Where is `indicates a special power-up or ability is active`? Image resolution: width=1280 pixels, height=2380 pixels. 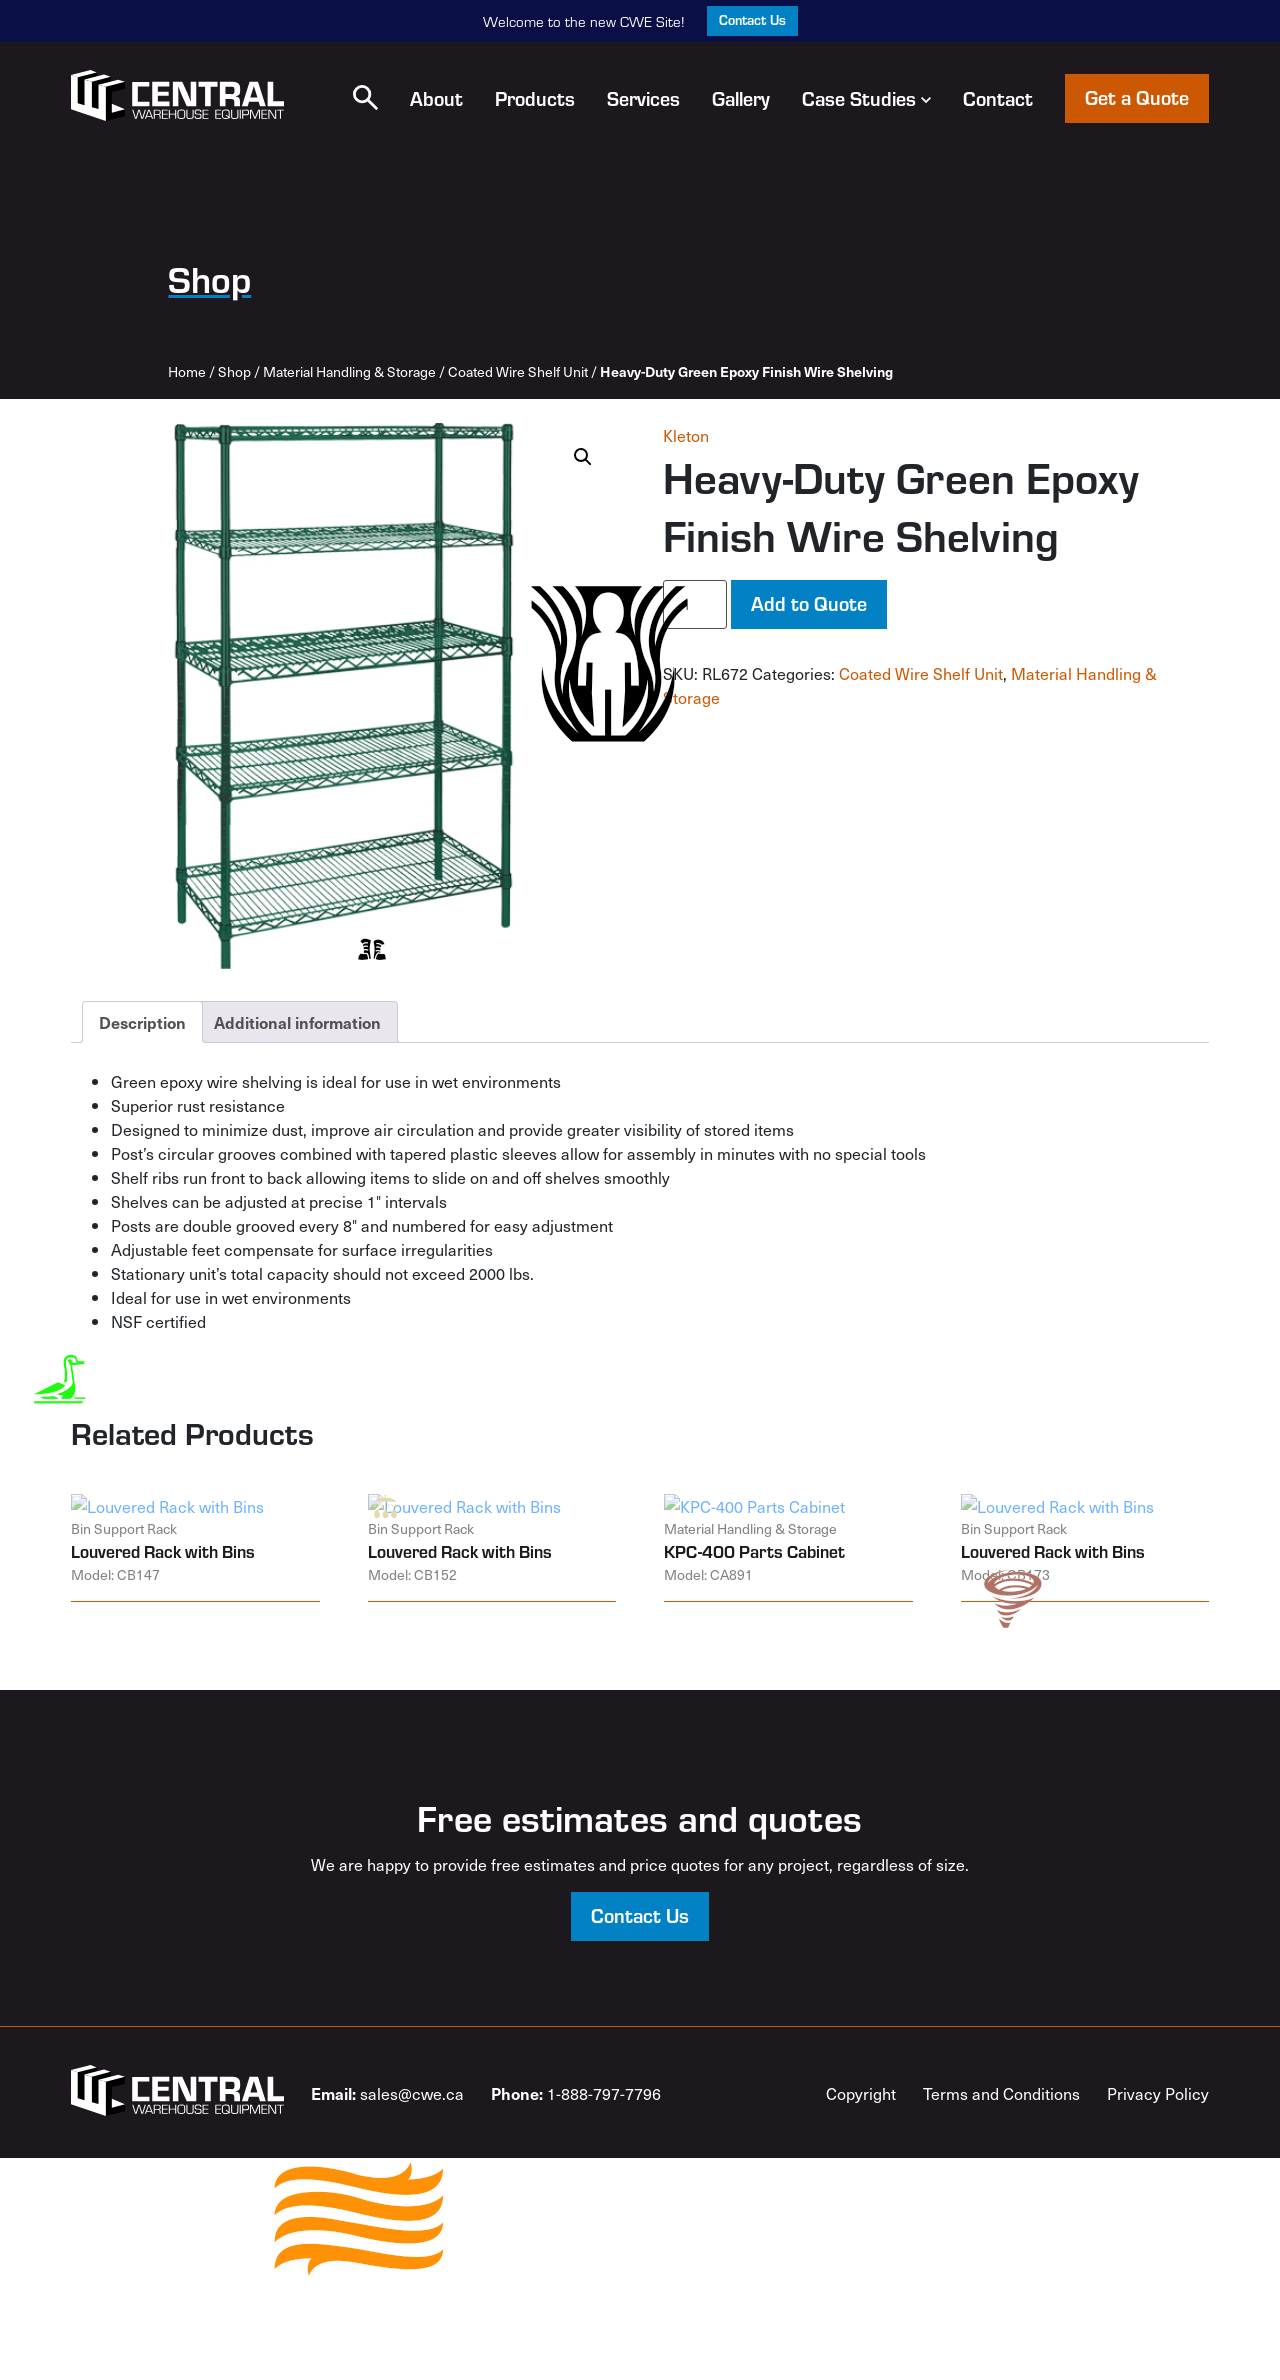
indicates a special power-up or ability is active is located at coordinates (609, 664).